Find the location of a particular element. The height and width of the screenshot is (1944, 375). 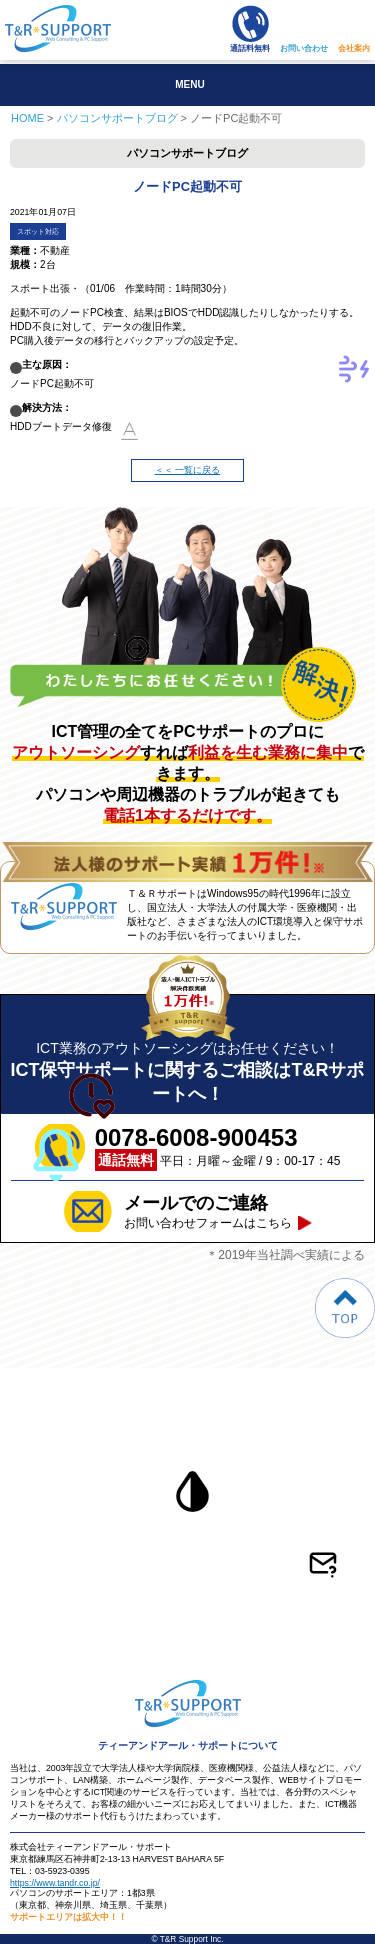

view your favorite or saved times is located at coordinates (91, 1095).